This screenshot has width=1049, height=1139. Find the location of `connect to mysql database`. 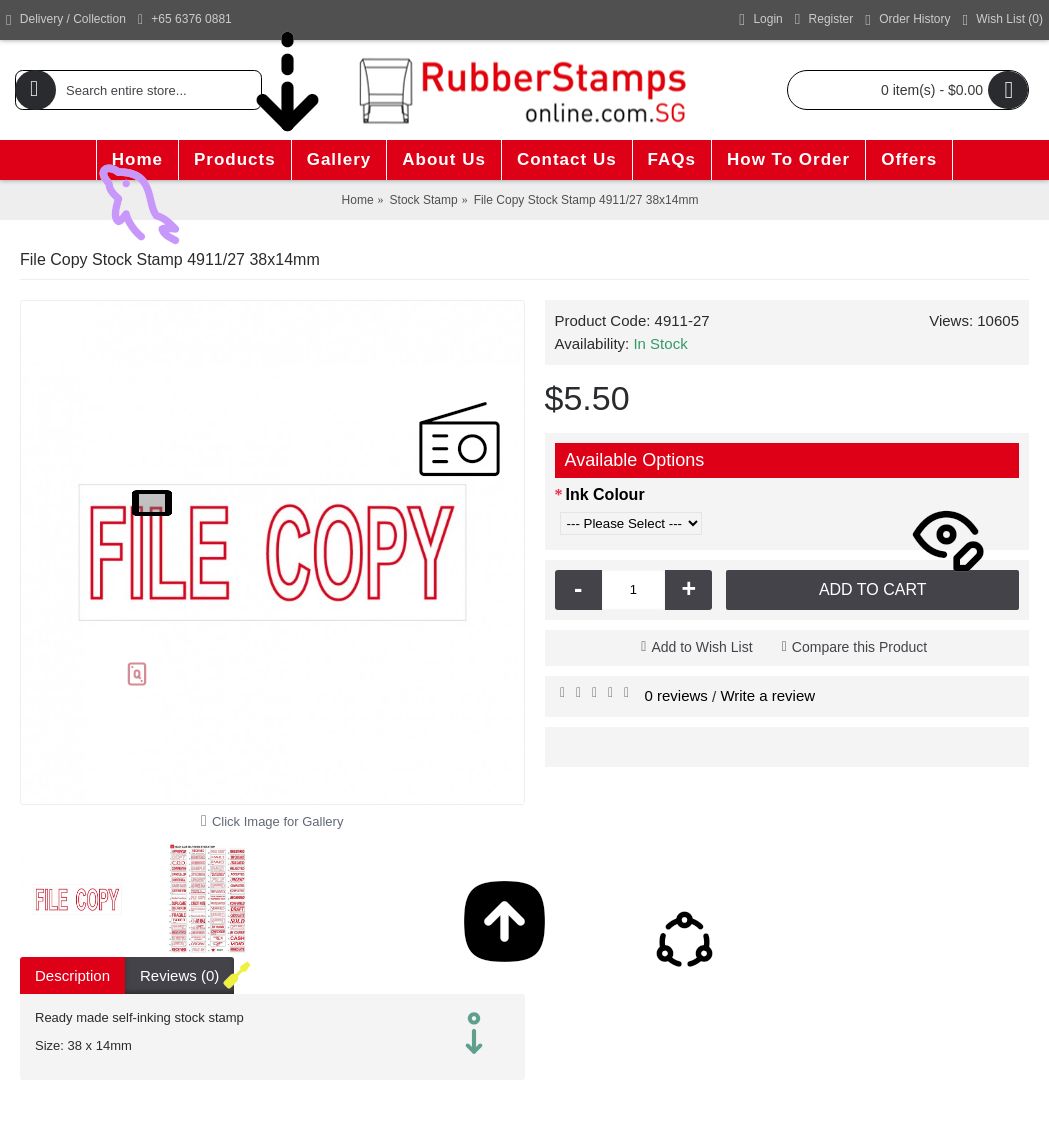

connect to mysql database is located at coordinates (137, 202).